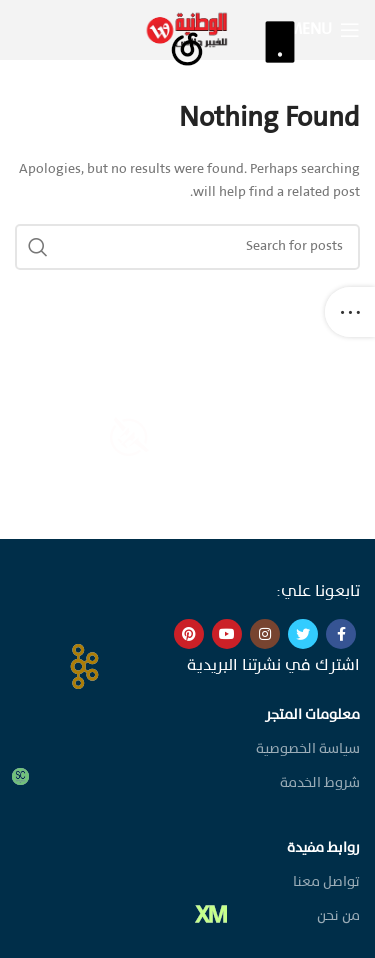  Describe the element at coordinates (84, 666) in the screenshot. I see `Apache Kafka logo` at that location.